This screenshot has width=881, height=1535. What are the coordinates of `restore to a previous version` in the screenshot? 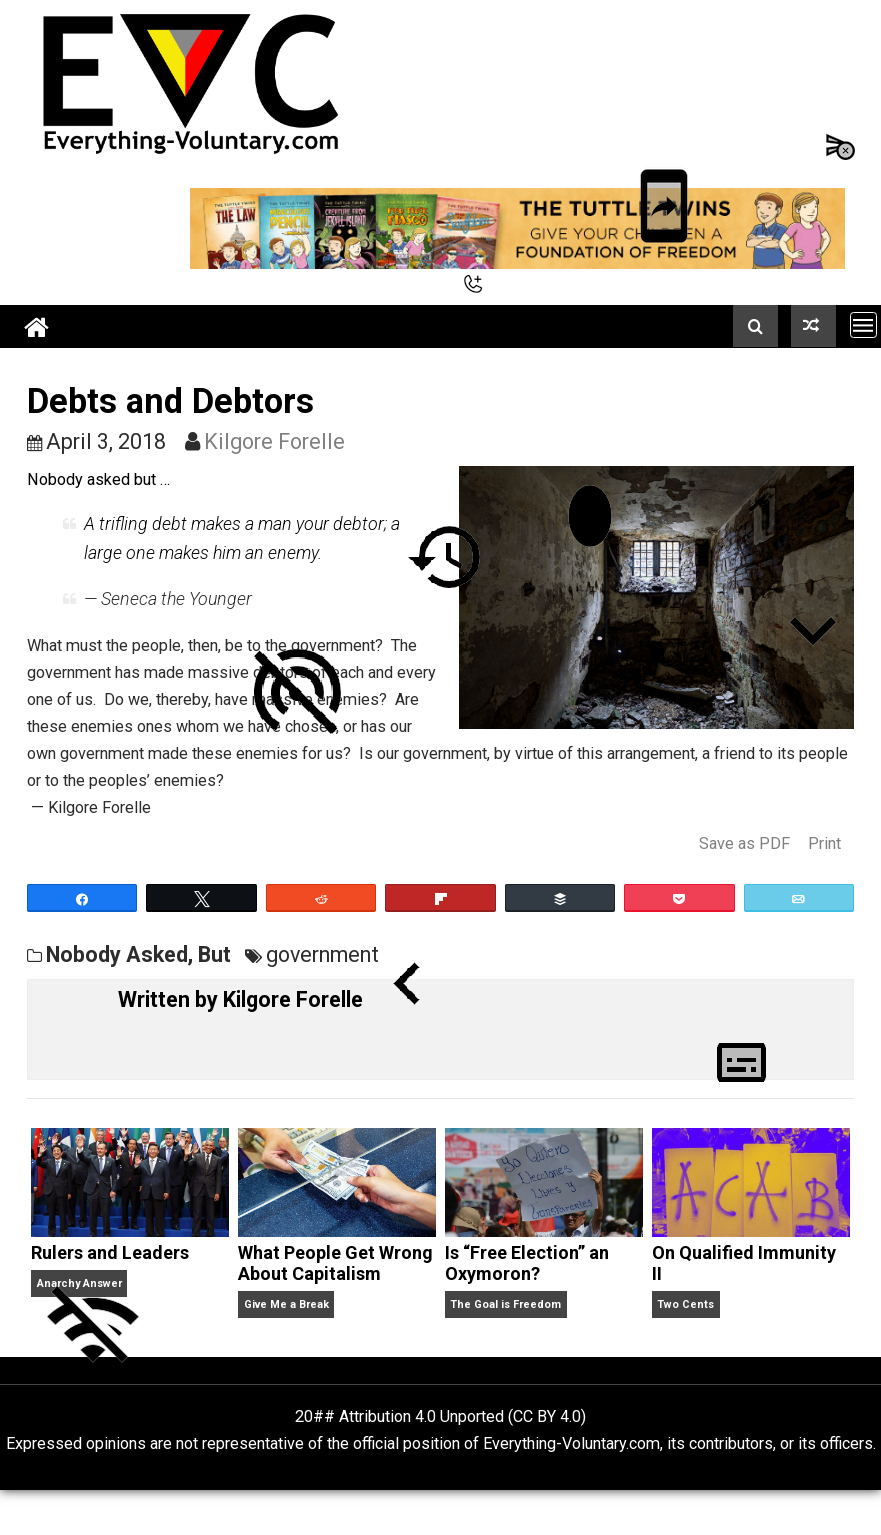 It's located at (446, 557).